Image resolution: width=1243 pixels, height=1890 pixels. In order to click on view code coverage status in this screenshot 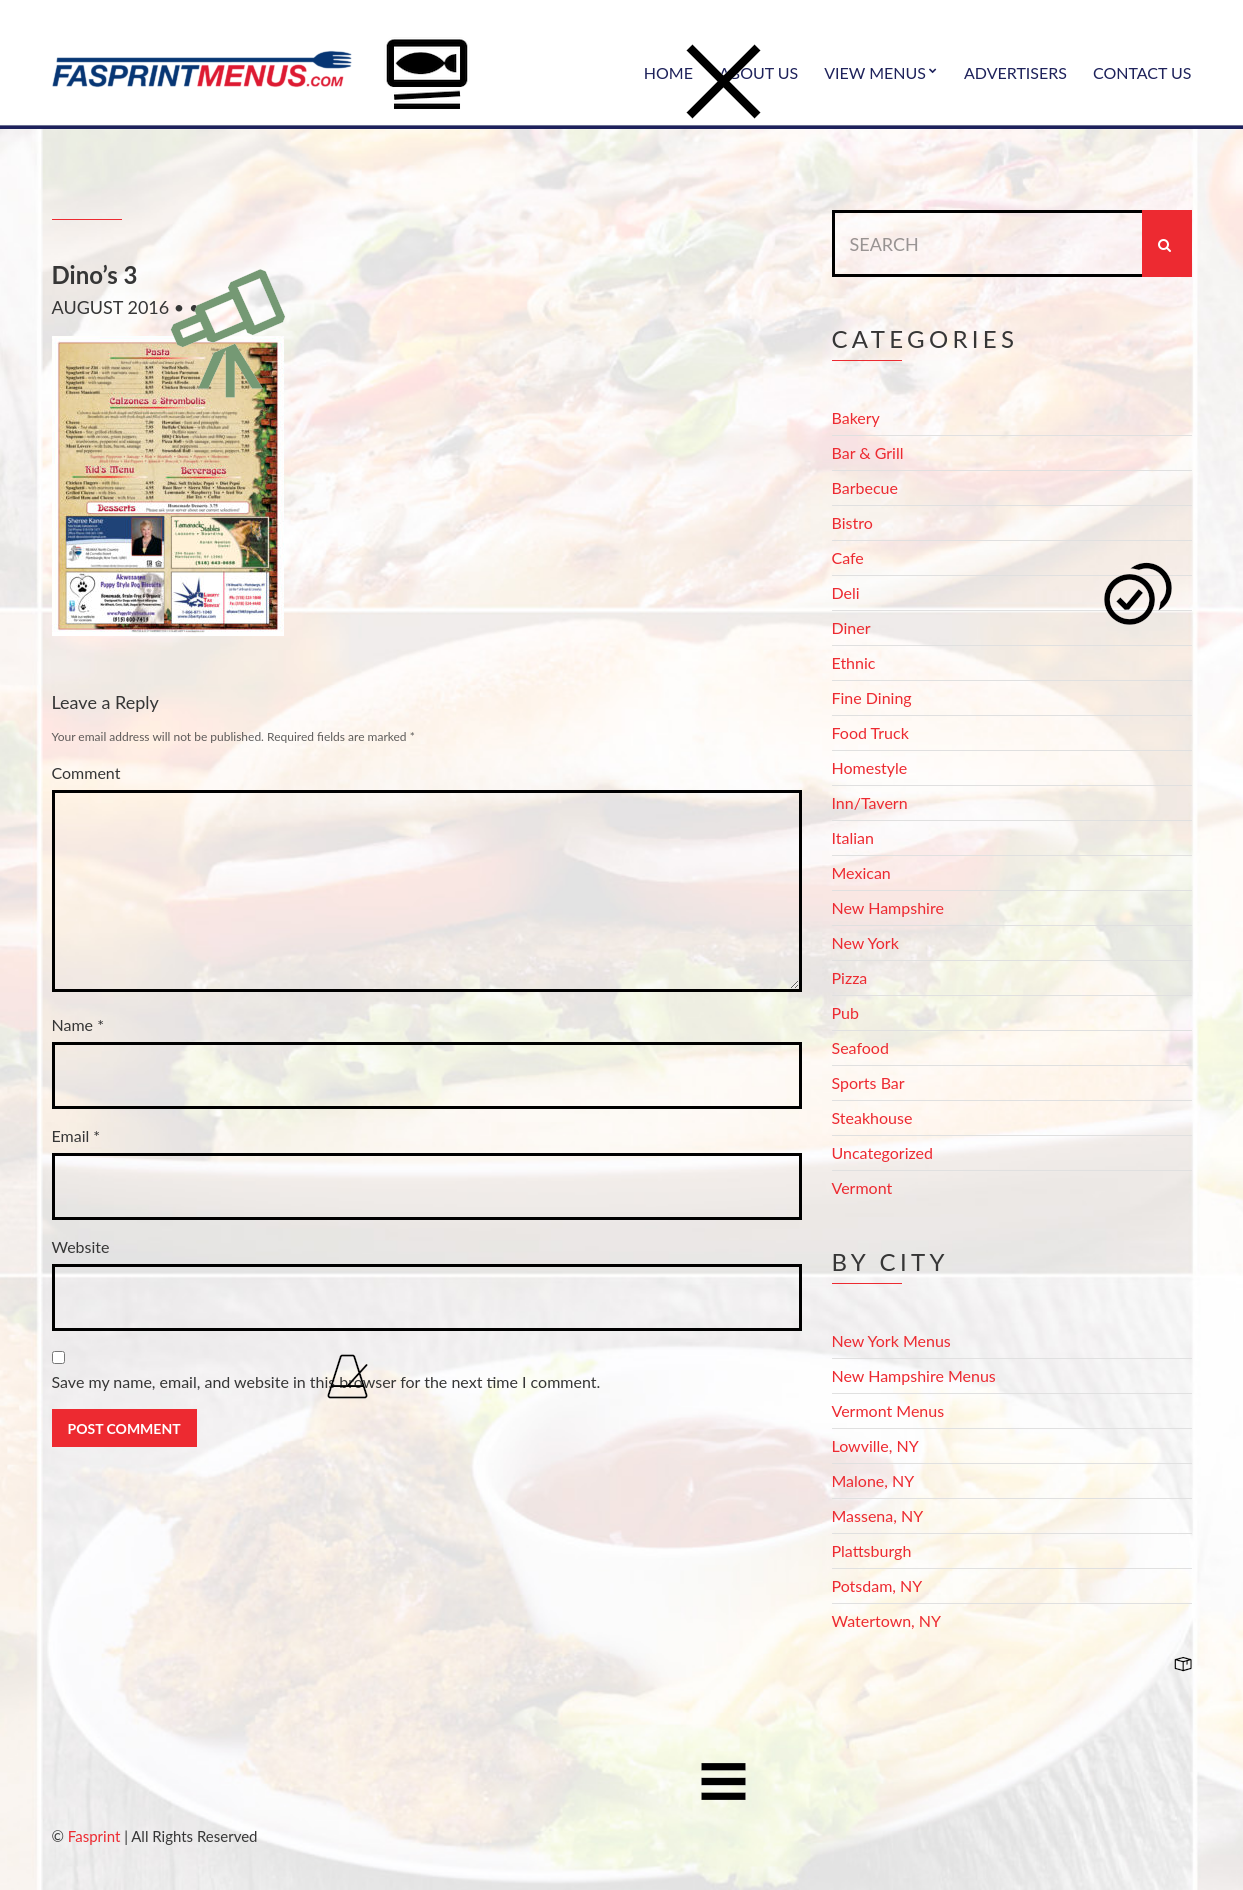, I will do `click(1138, 591)`.